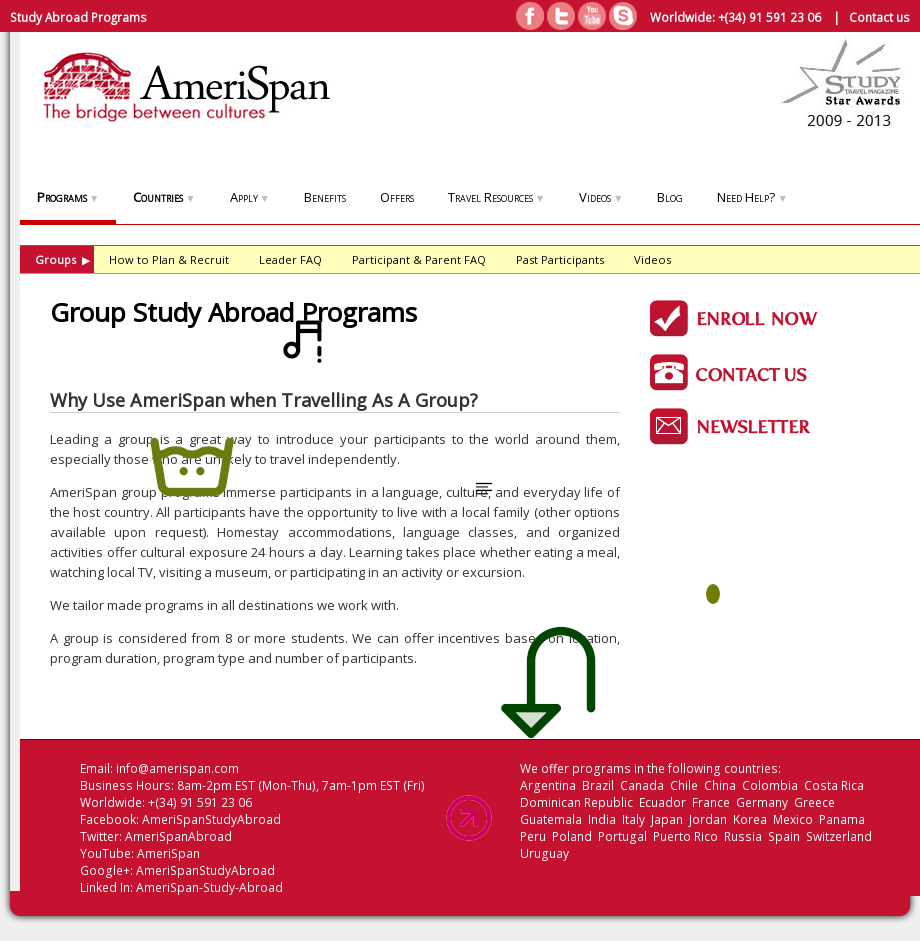 Image resolution: width=920 pixels, height=941 pixels. Describe the element at coordinates (469, 818) in the screenshot. I see `open link in new tab or window` at that location.